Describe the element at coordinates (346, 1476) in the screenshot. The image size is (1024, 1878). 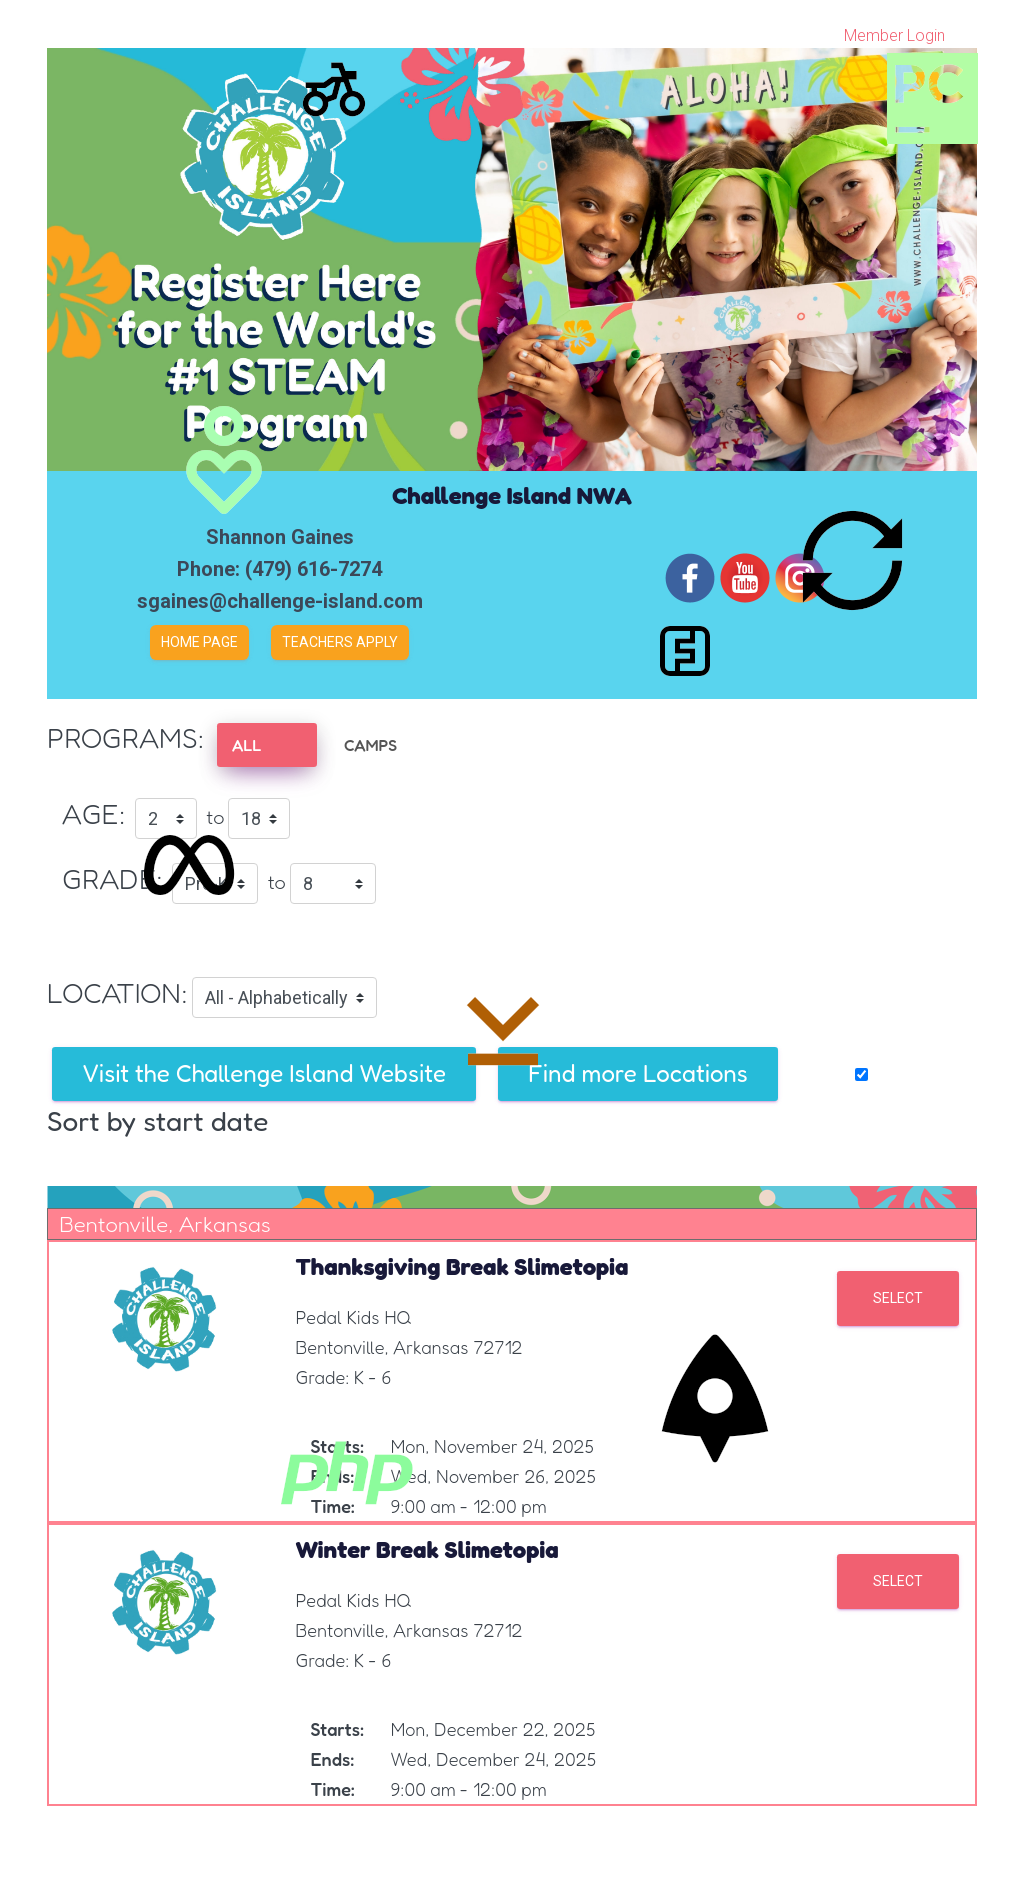
I see `indicates PHP programming language or technology` at that location.